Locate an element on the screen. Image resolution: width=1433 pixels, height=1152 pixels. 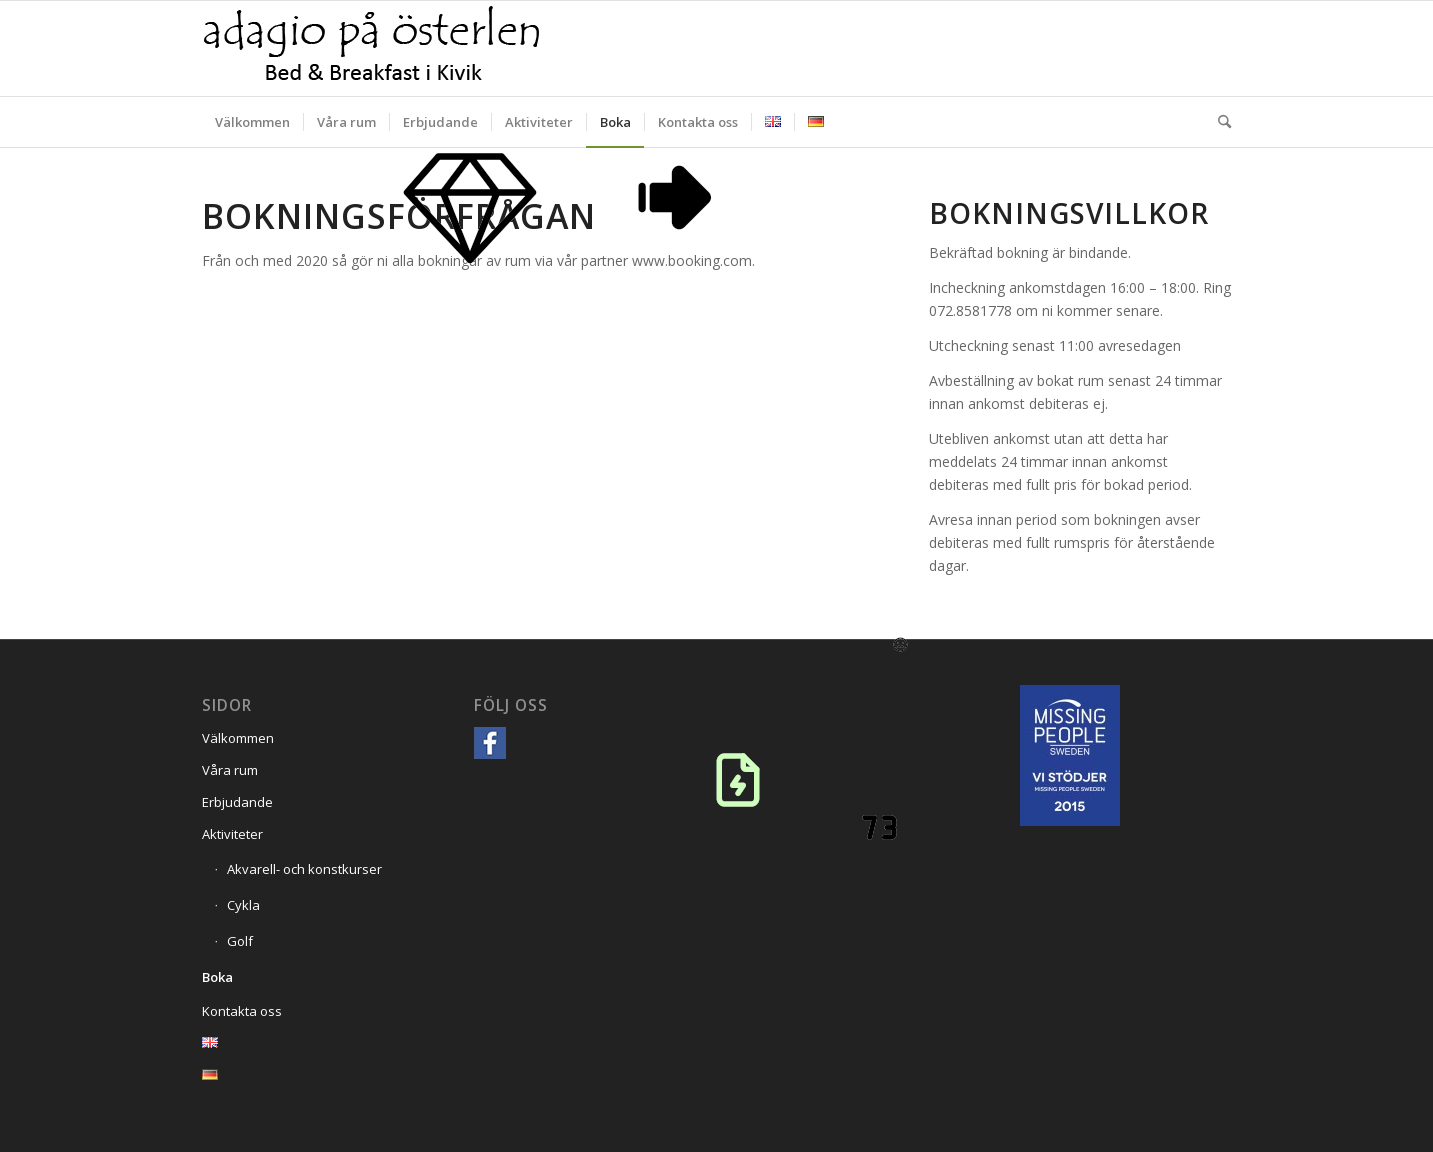
open Sketch design application is located at coordinates (470, 206).